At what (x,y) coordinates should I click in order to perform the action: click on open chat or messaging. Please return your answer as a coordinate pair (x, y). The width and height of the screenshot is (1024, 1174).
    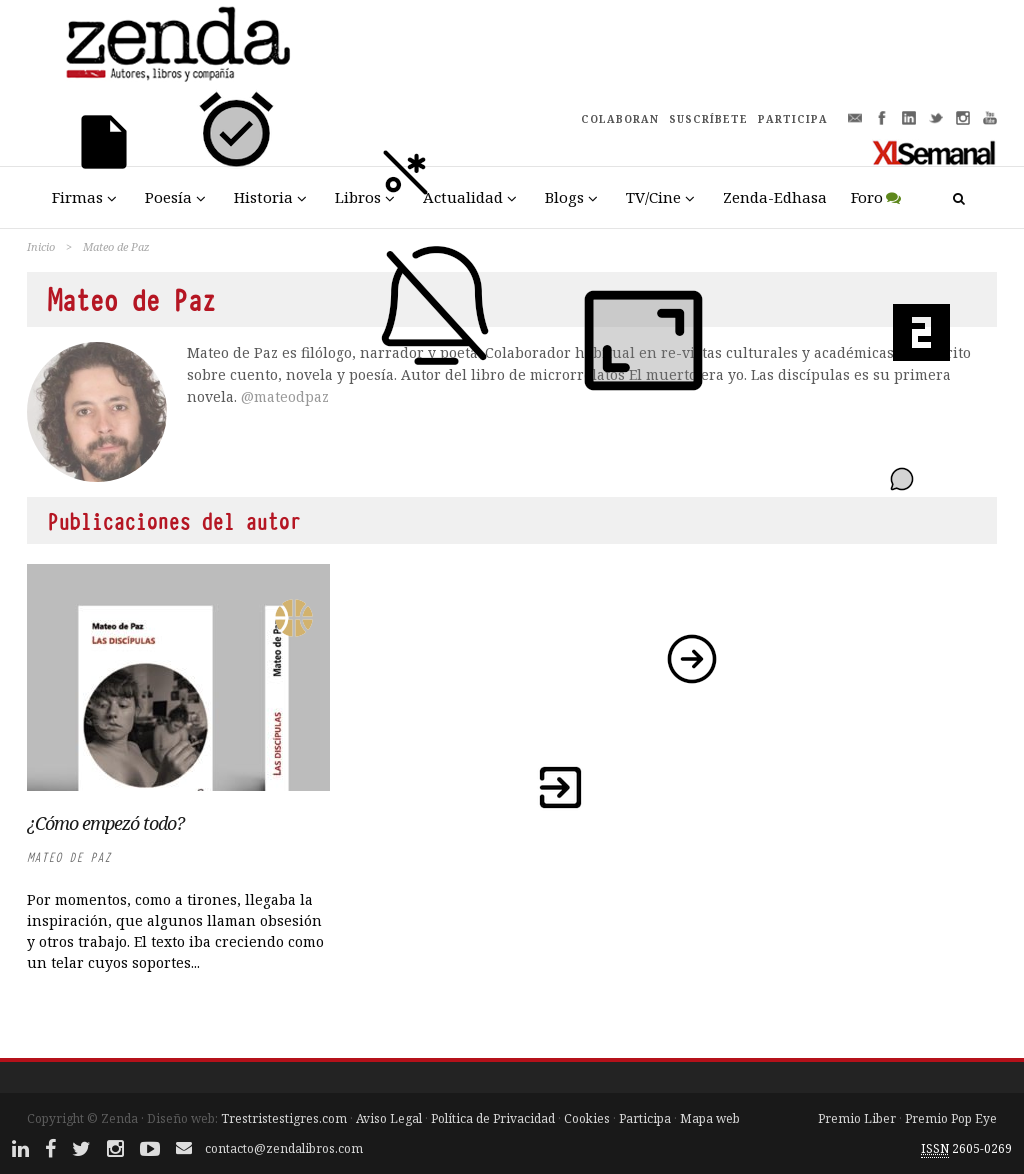
    Looking at the image, I should click on (902, 479).